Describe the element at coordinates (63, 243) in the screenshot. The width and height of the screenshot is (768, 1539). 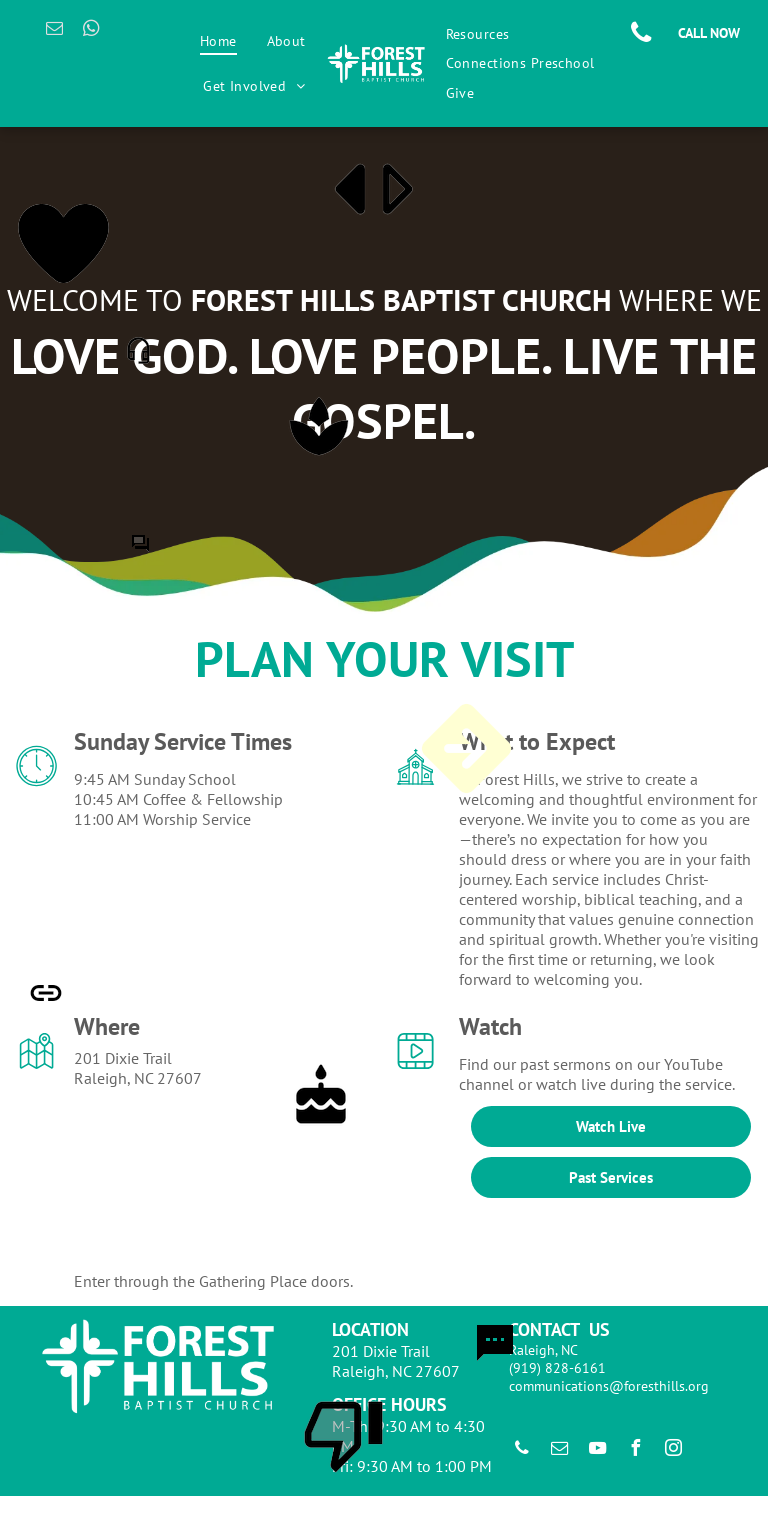
I see `add to favorites` at that location.